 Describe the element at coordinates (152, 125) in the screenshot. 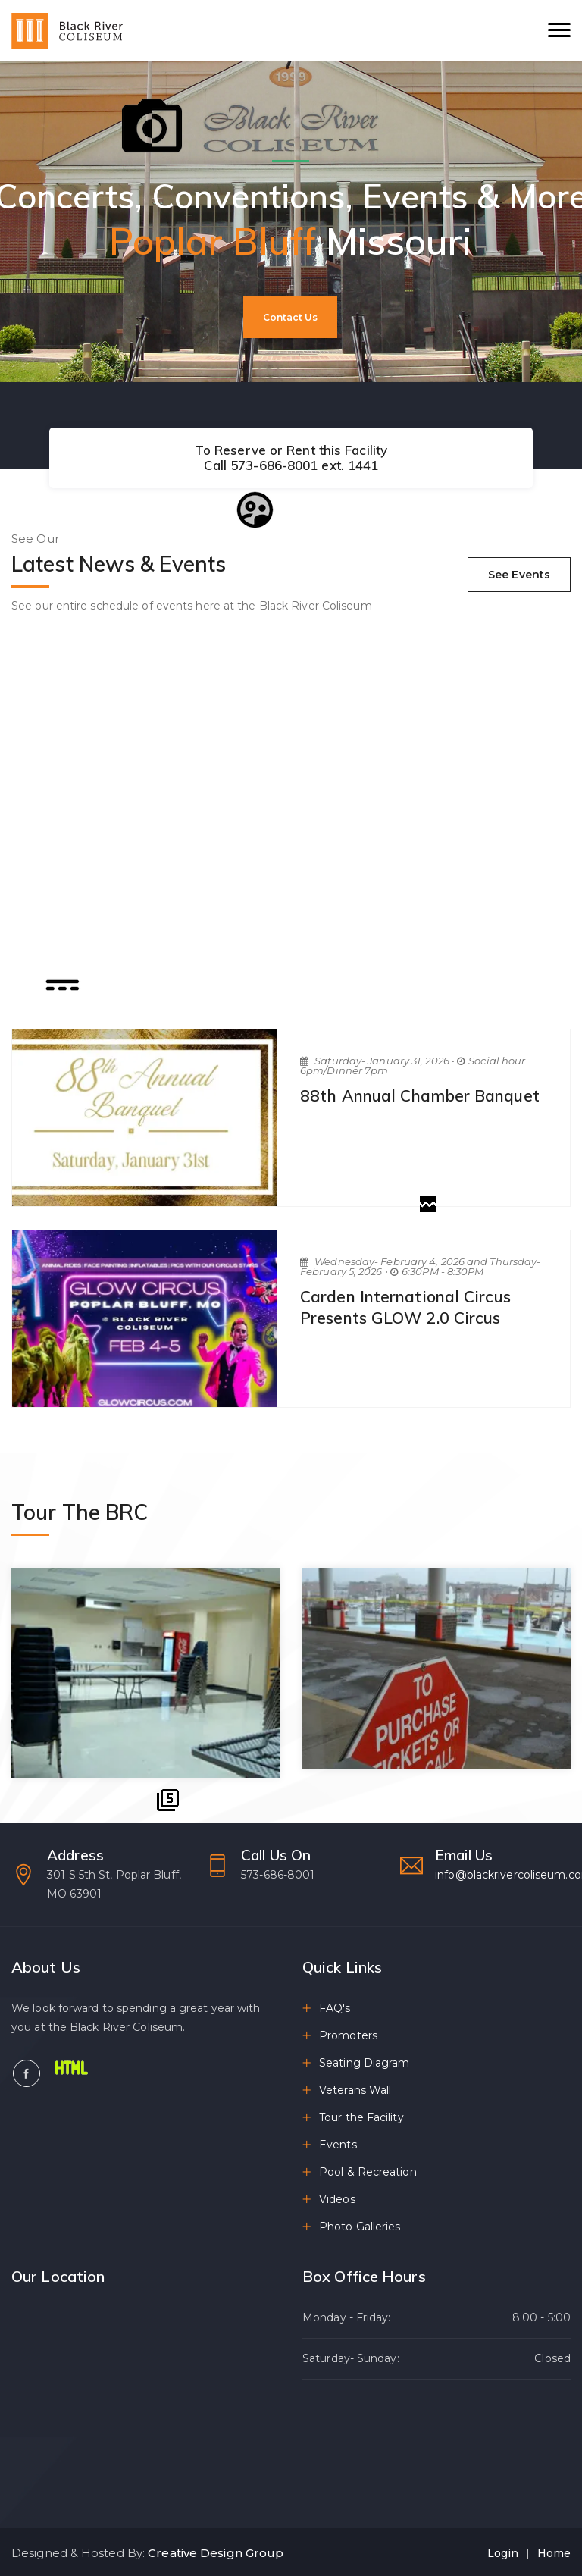

I see `apply black and white filter to photos` at that location.